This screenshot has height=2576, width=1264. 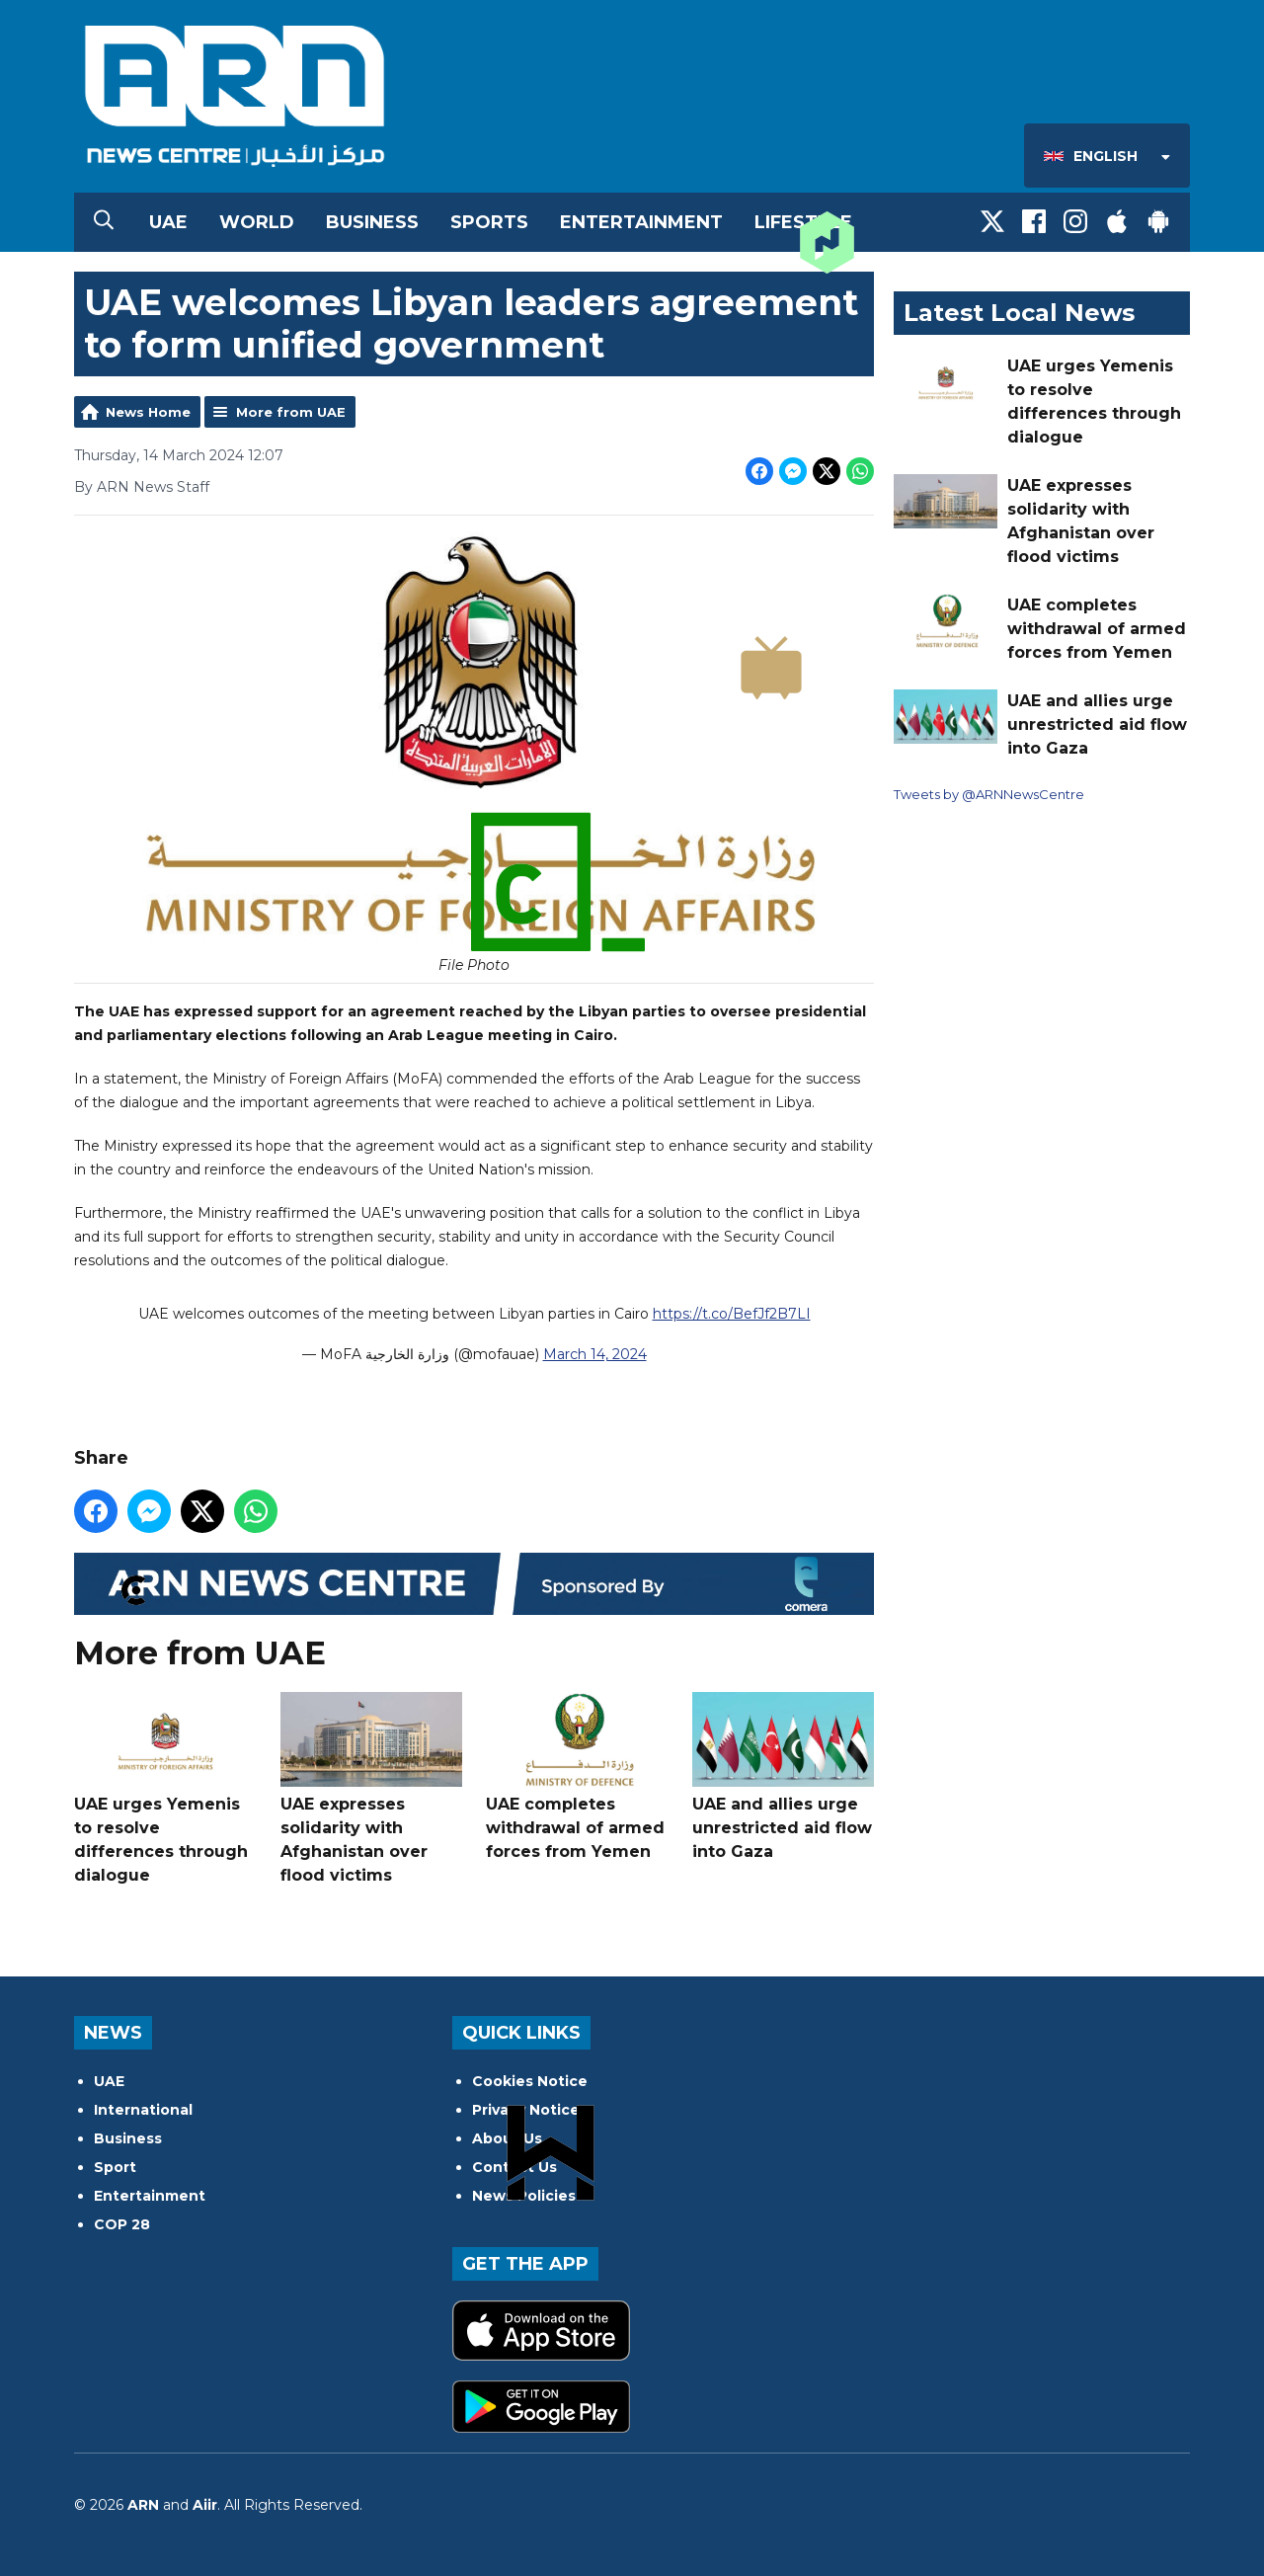 I want to click on open niconico video streaming app, so click(x=771, y=668).